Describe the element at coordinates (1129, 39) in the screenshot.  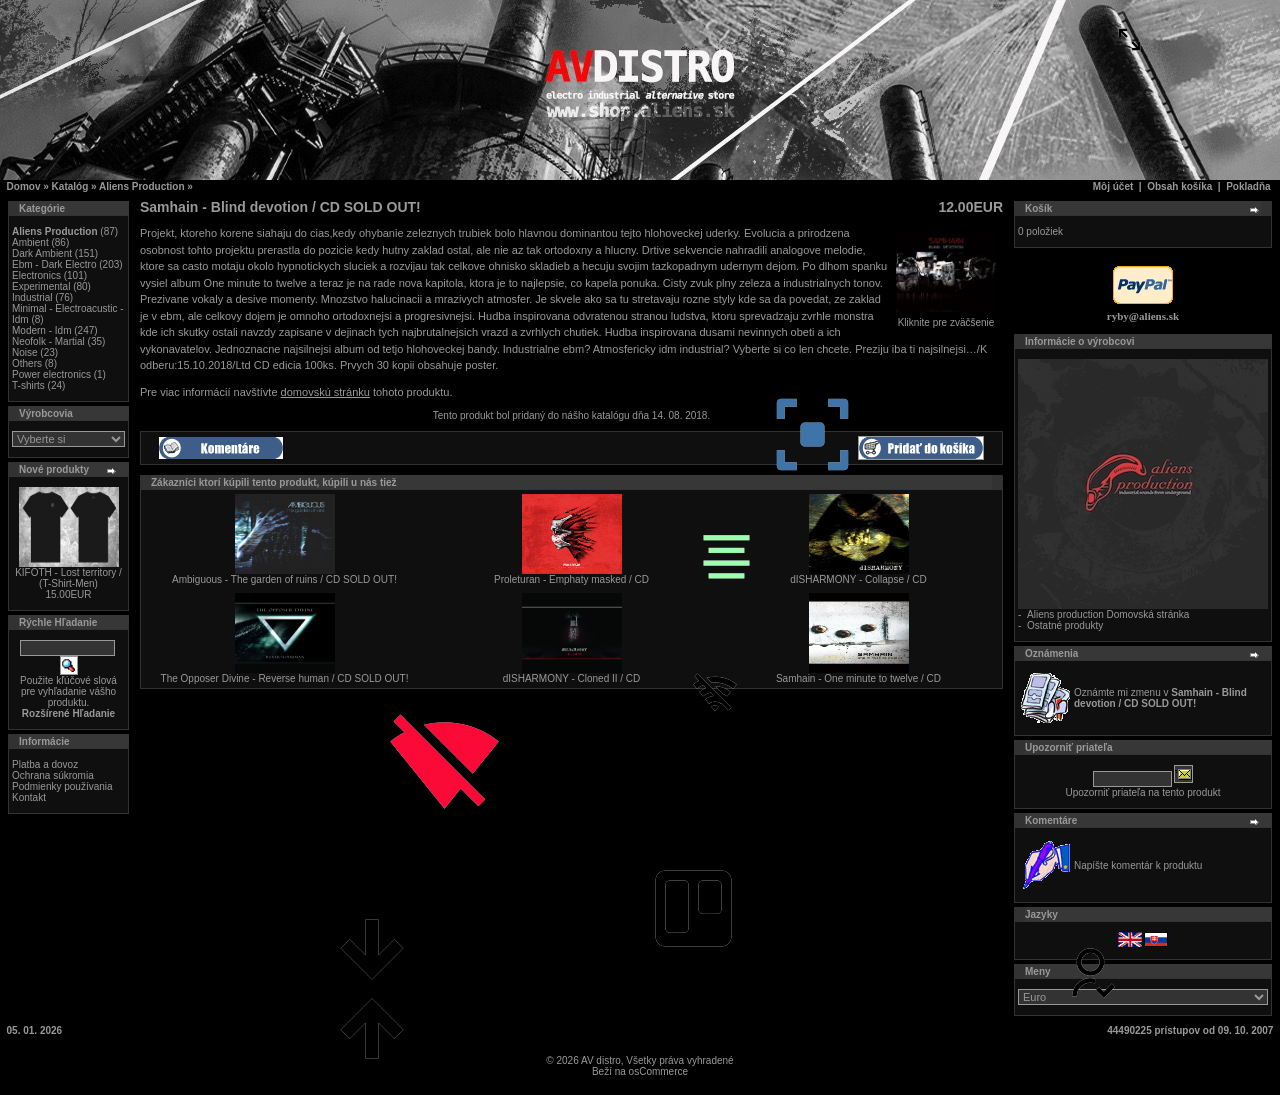
I see `expand content to full screen` at that location.